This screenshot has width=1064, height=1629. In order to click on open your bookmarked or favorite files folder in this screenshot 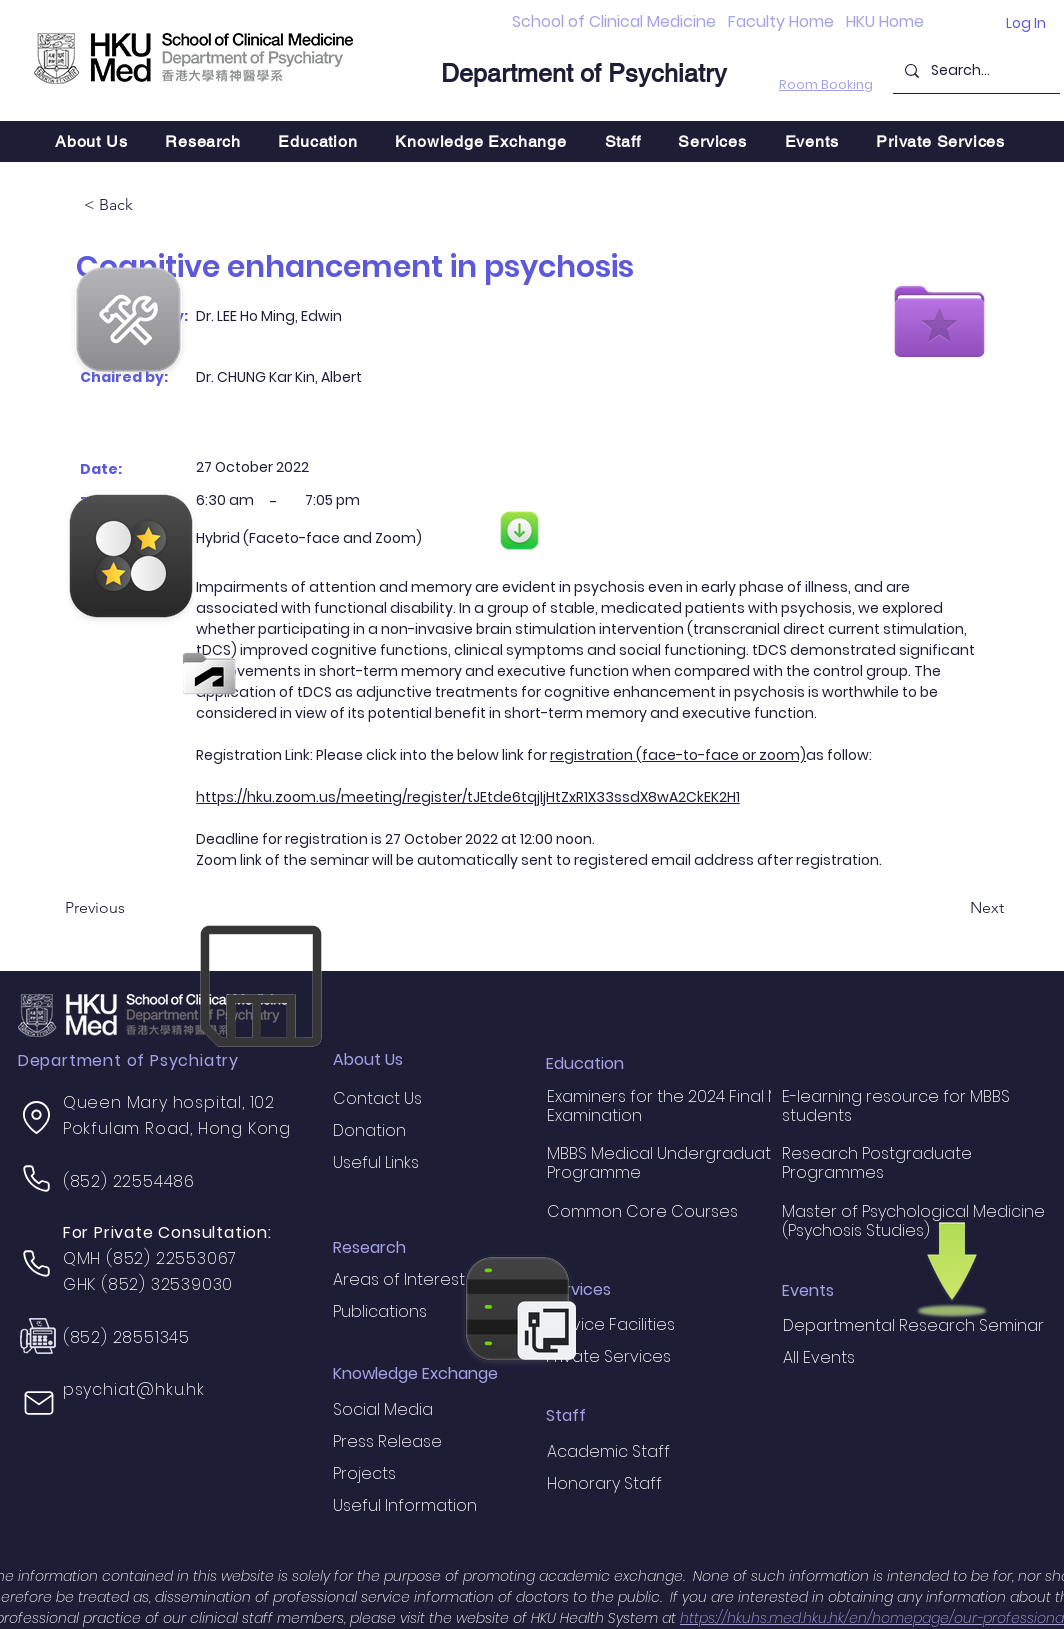, I will do `click(939, 321)`.